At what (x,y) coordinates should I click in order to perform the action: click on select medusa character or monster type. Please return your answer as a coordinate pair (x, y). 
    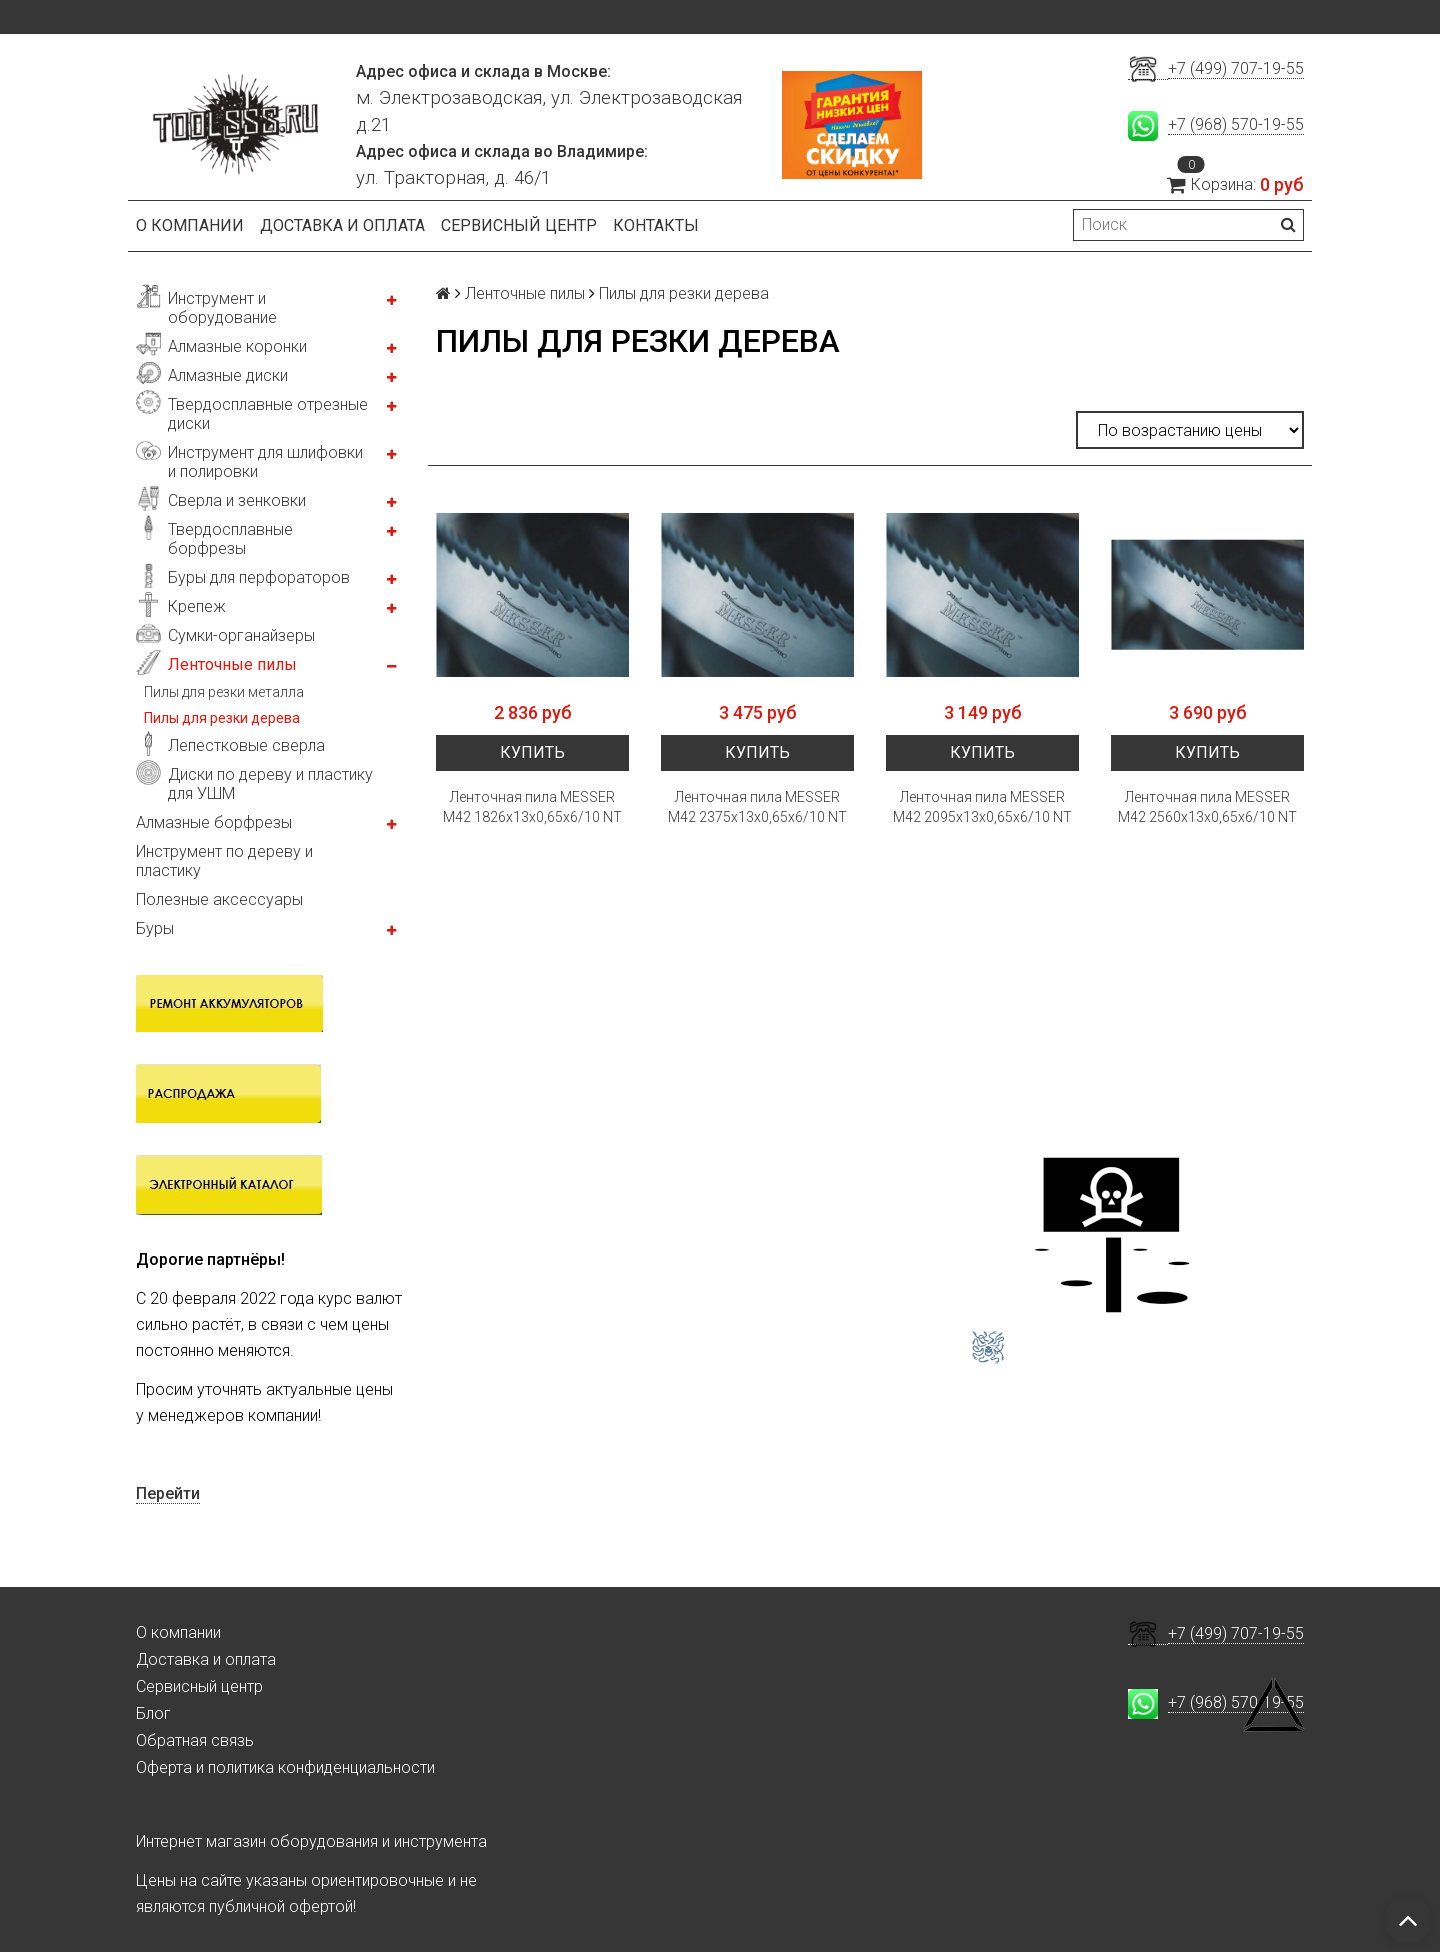
    Looking at the image, I should click on (988, 1347).